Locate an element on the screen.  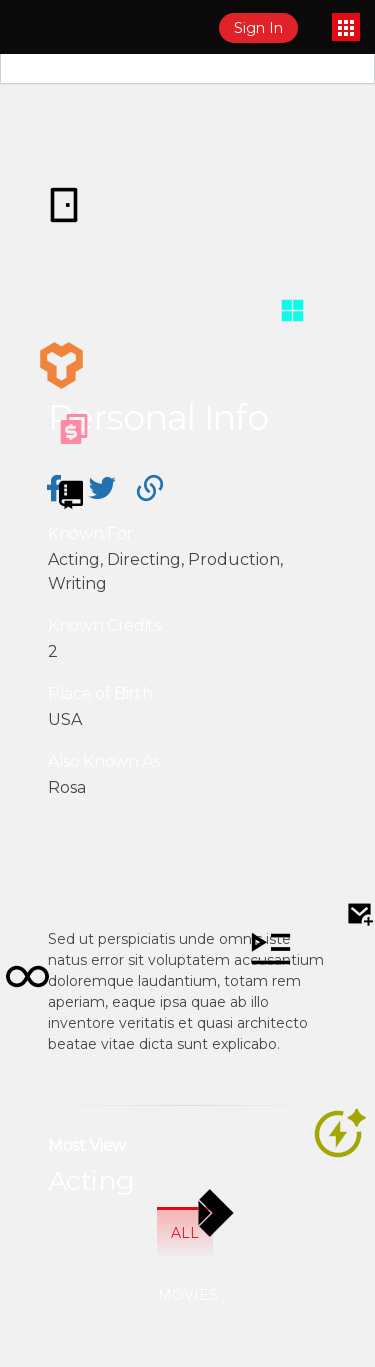
access git repository is located at coordinates (71, 494).